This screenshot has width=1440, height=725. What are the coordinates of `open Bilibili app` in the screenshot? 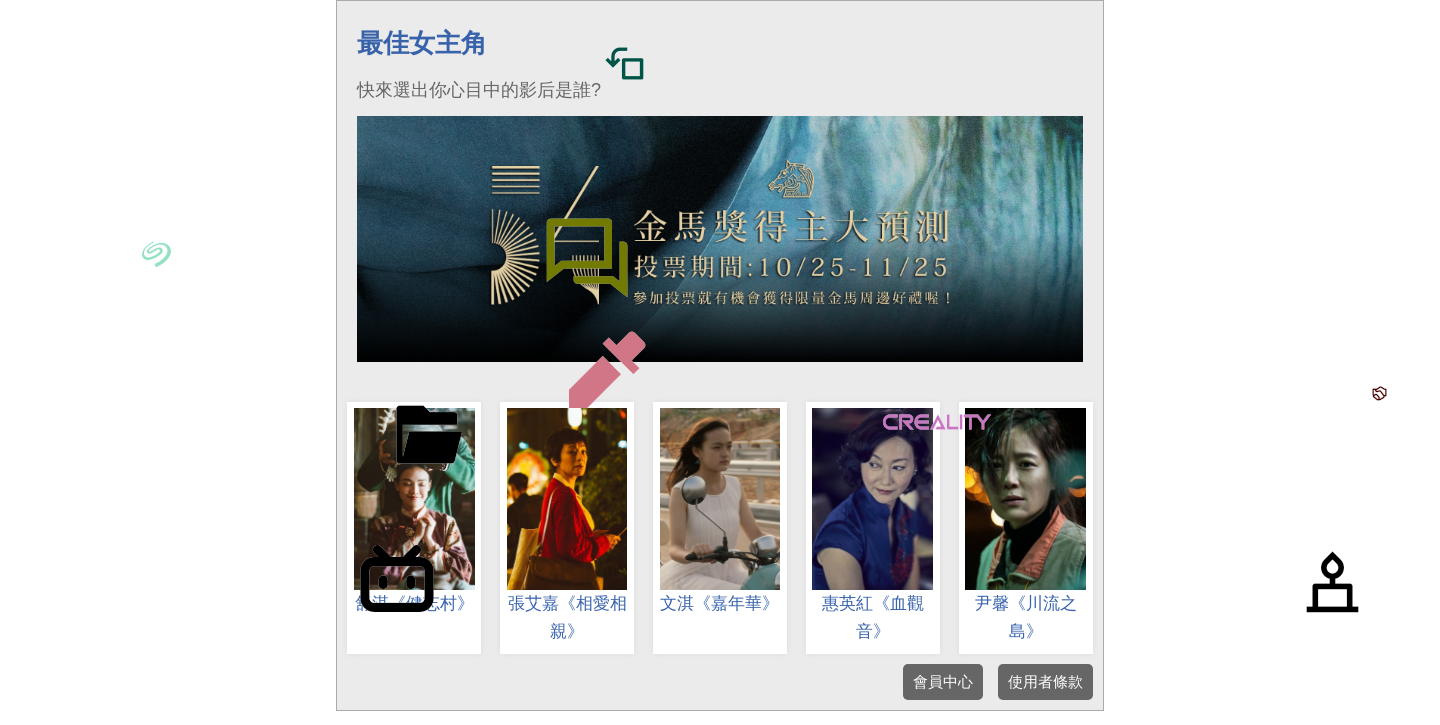 It's located at (397, 579).